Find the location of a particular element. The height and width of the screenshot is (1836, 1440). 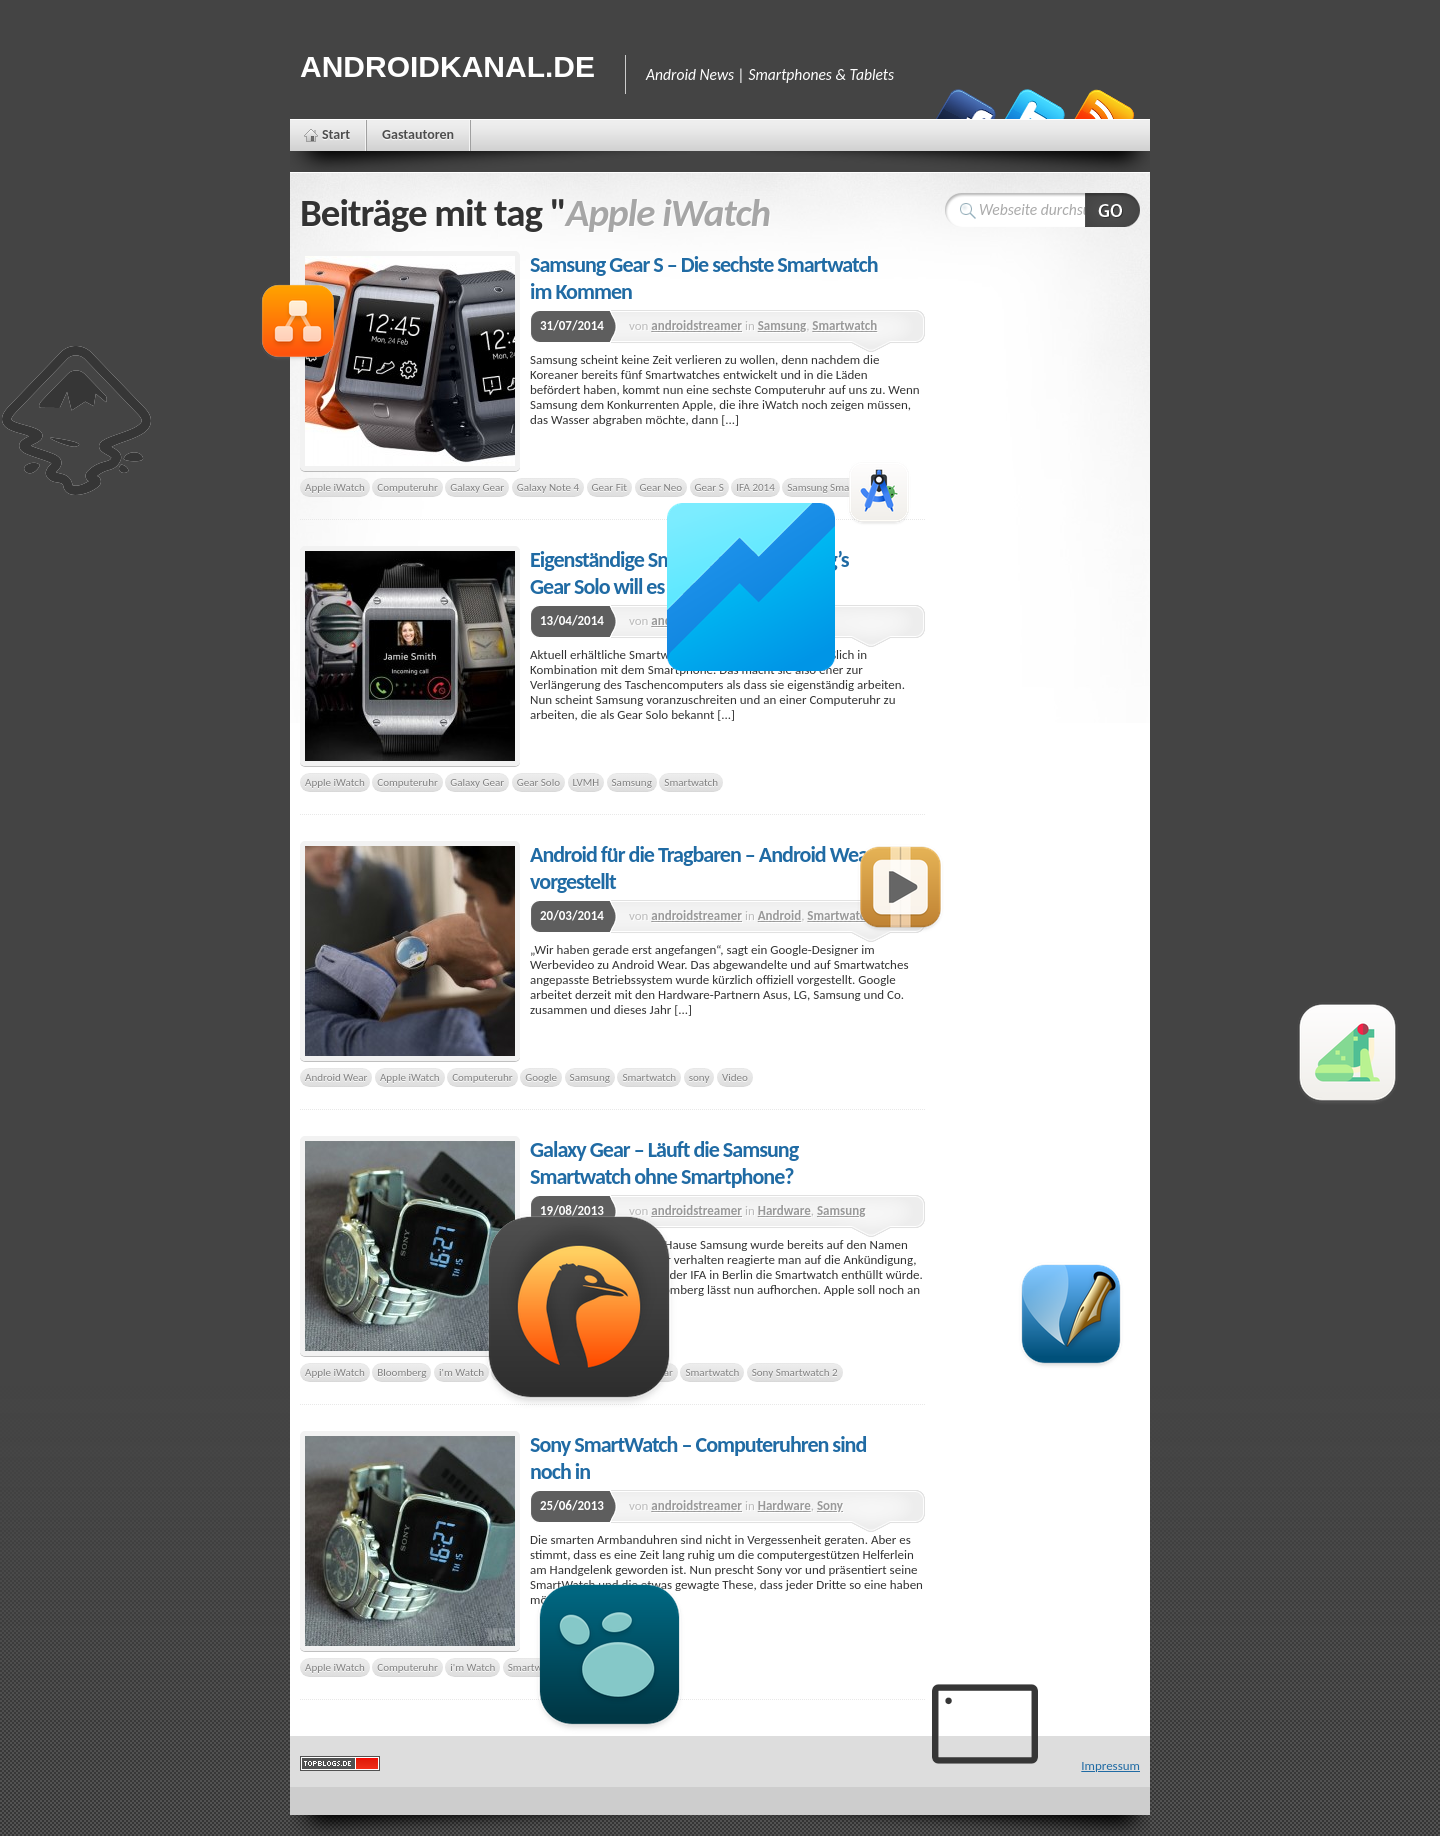

launch qemu virtual machine emulator is located at coordinates (579, 1307).